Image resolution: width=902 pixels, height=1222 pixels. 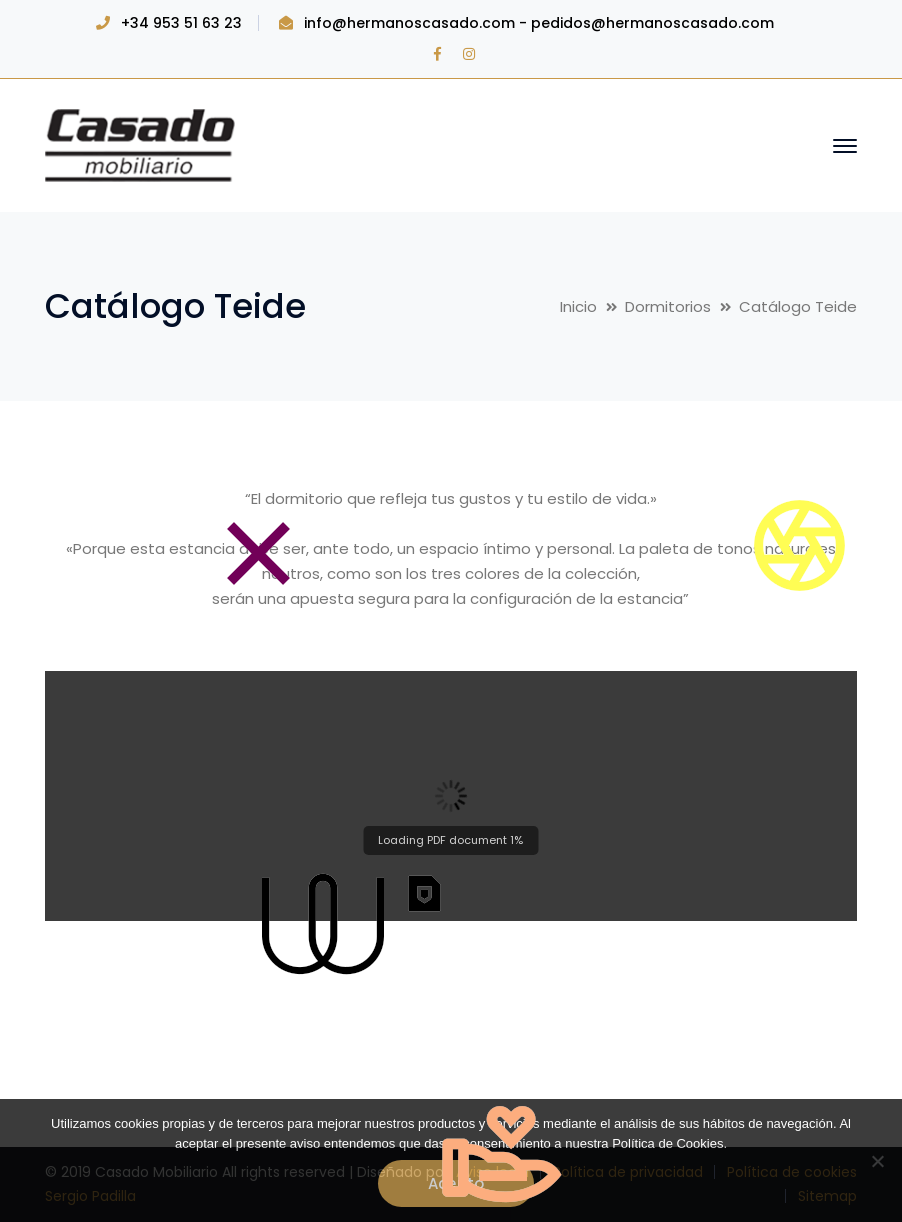 What do you see at coordinates (799, 545) in the screenshot?
I see `open camera or take a photo` at bounding box center [799, 545].